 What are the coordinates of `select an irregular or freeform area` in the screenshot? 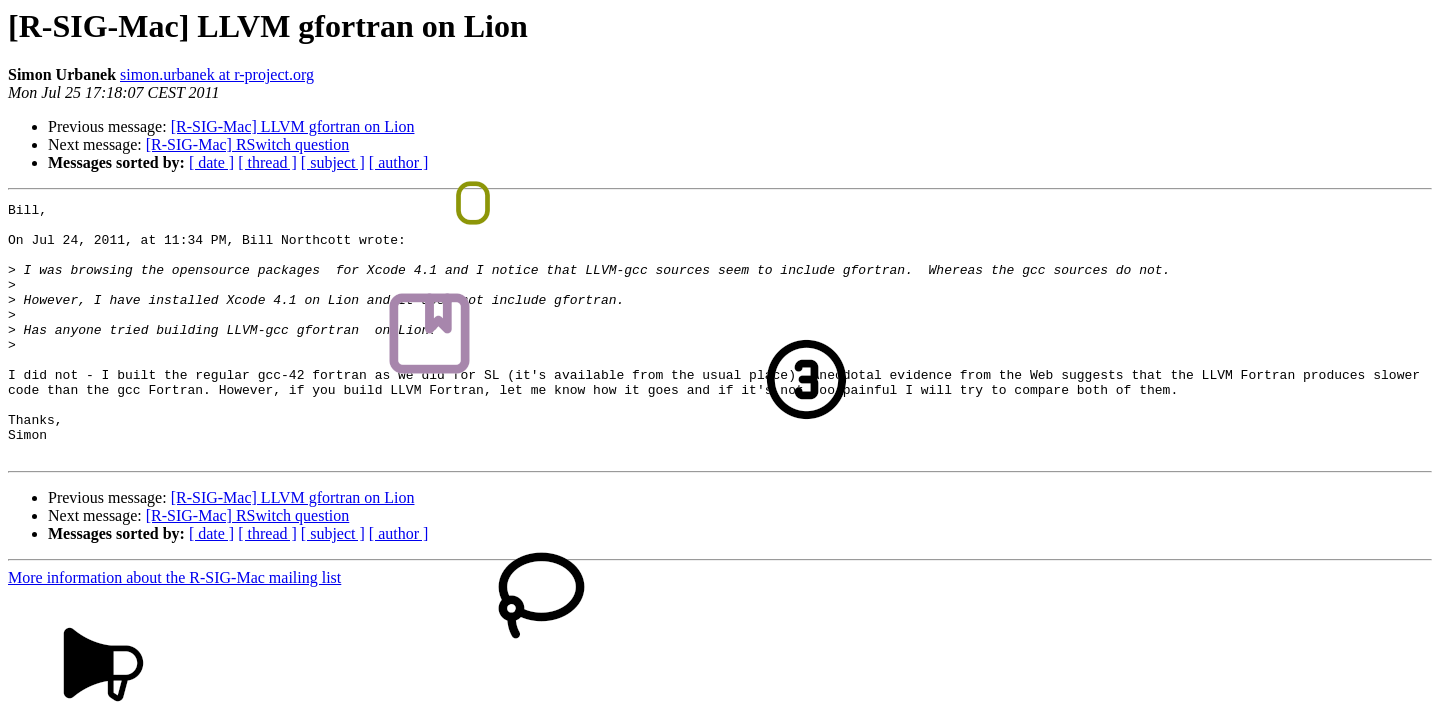 It's located at (541, 595).